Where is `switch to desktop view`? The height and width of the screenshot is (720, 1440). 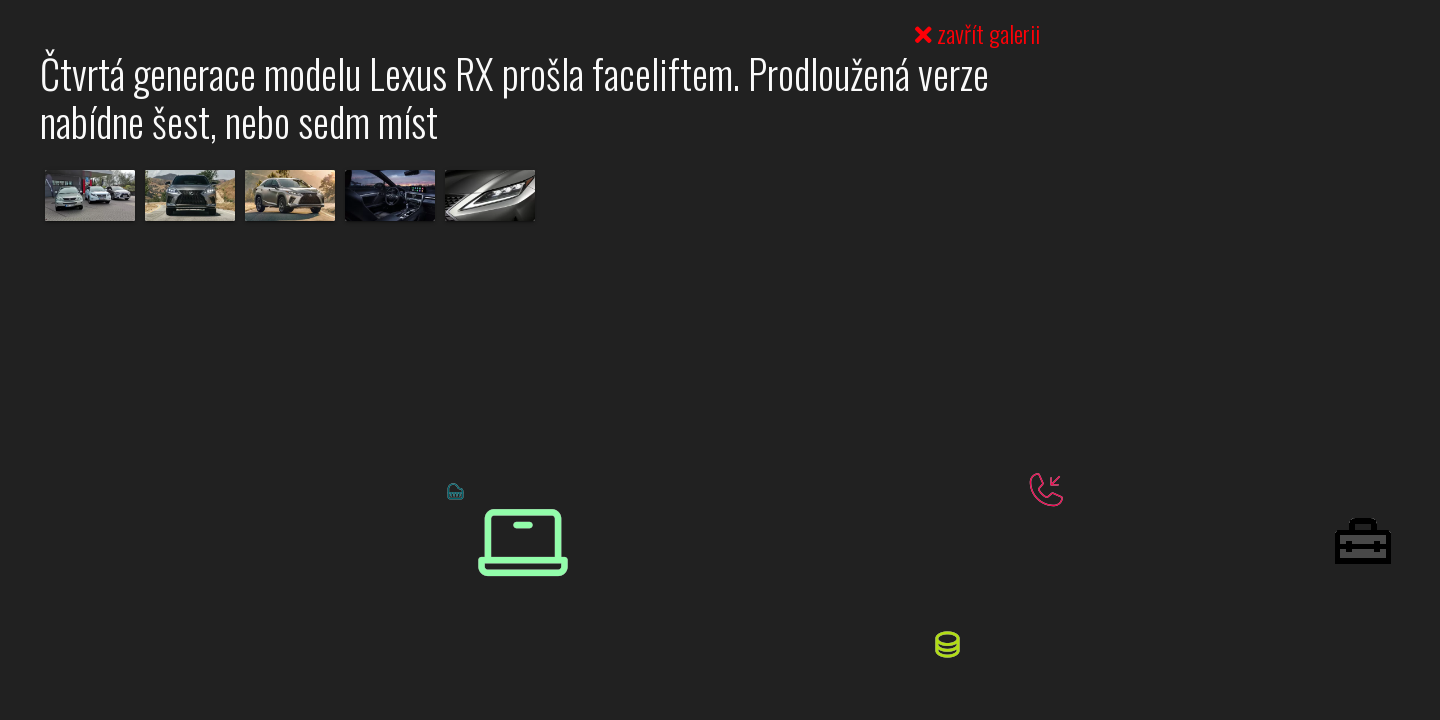
switch to desktop view is located at coordinates (523, 541).